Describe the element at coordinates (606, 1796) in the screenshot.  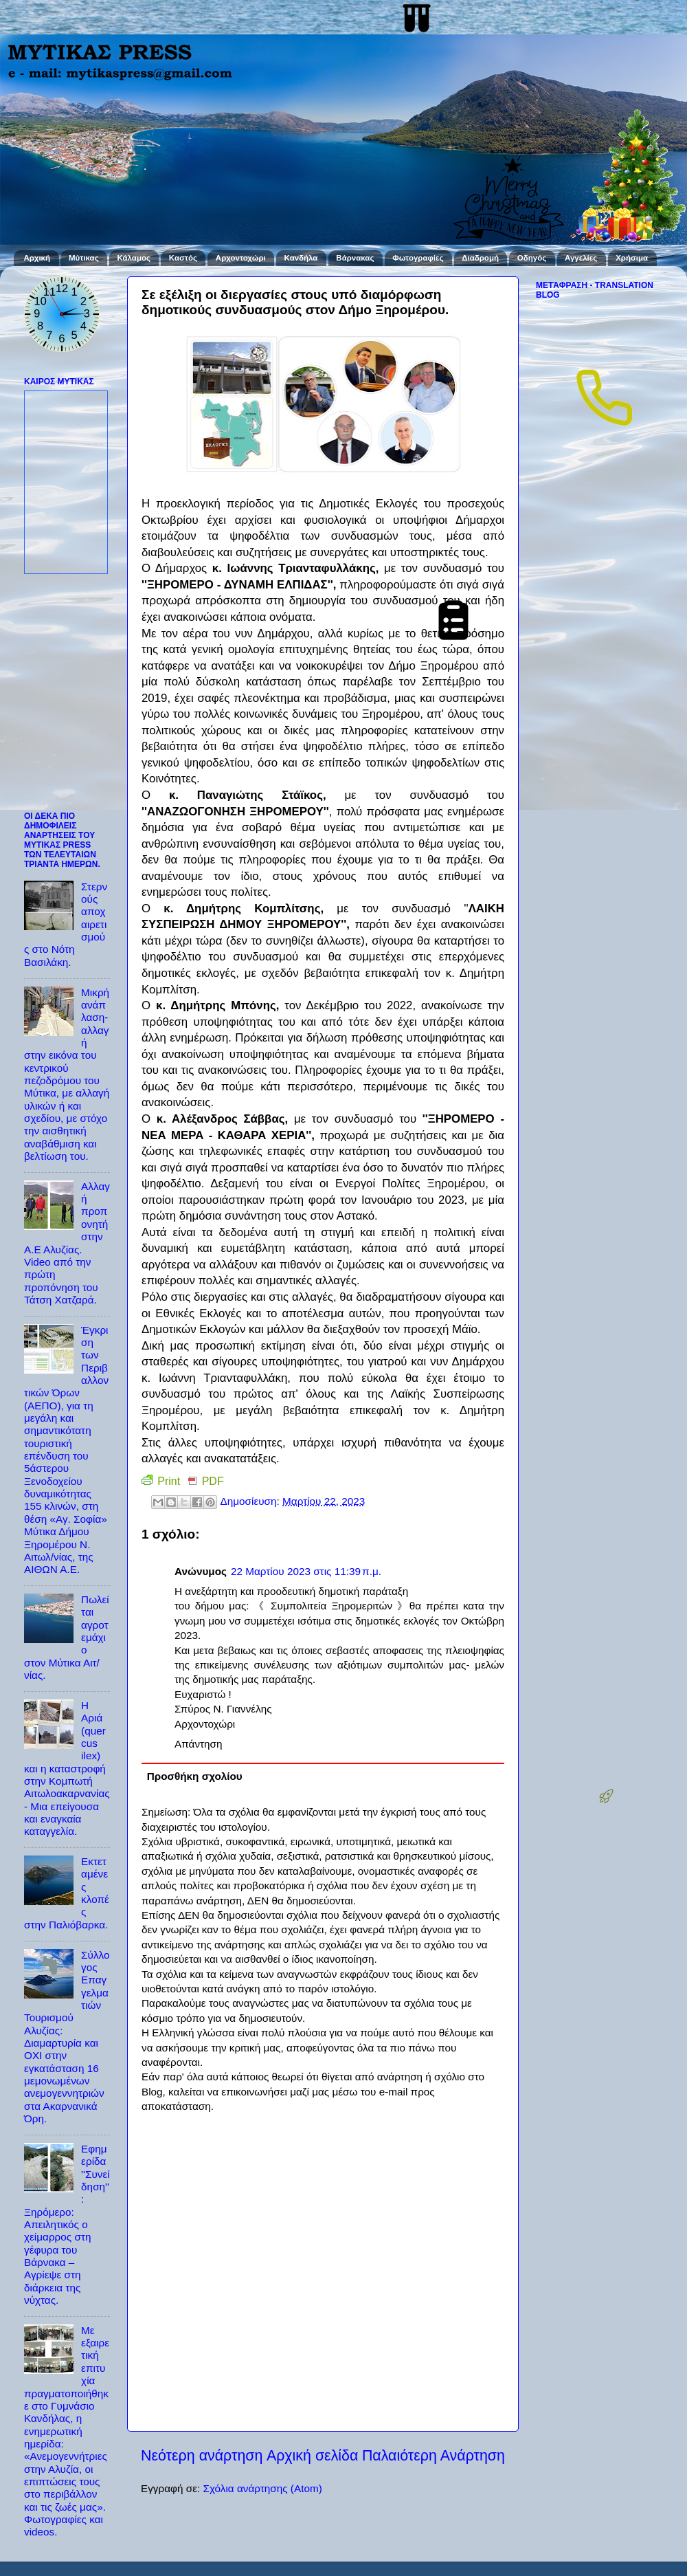
I see `launch or deploy a project` at that location.